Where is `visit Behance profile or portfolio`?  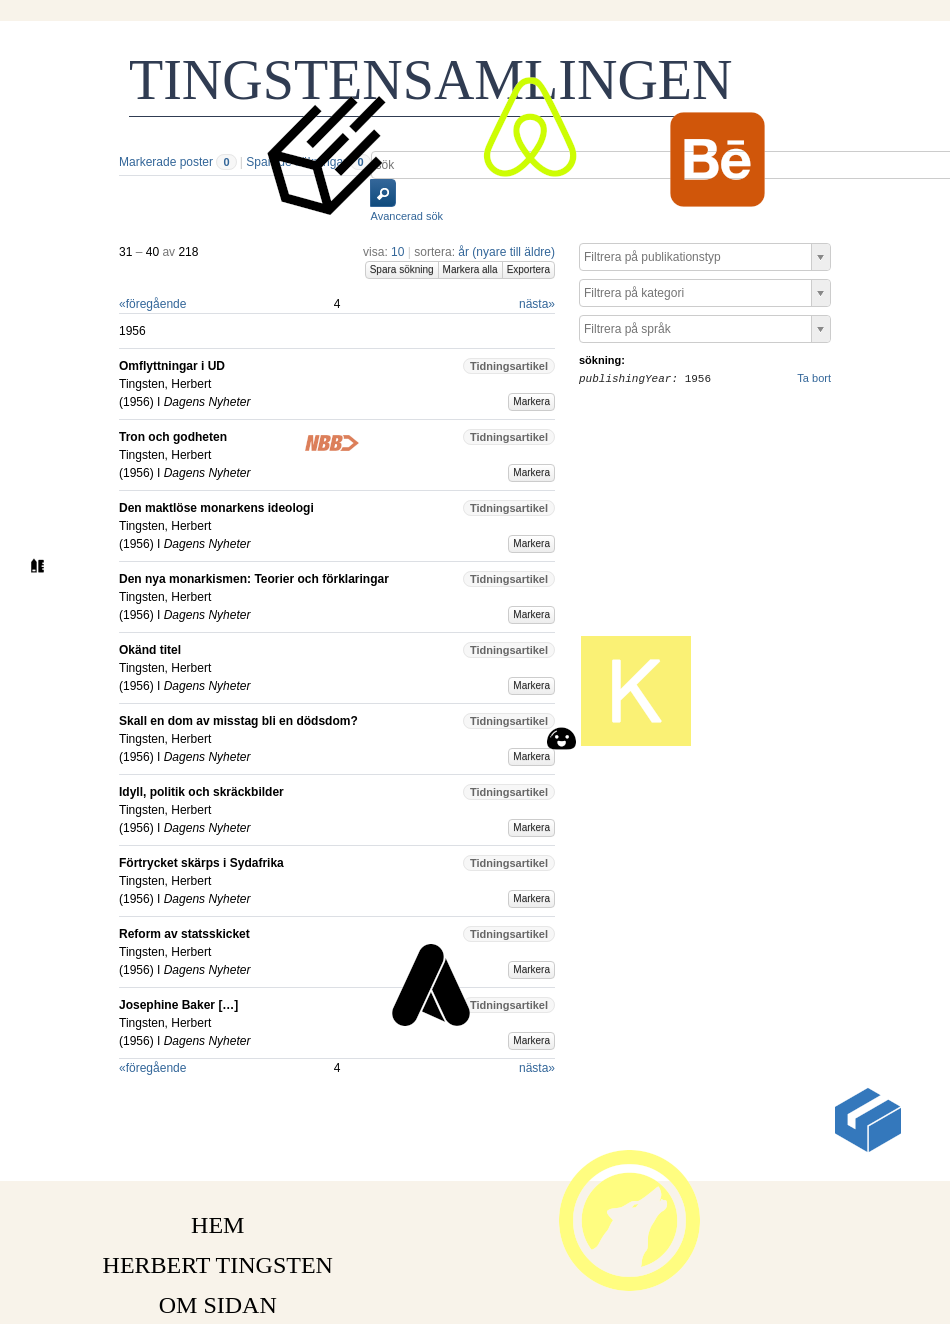 visit Behance profile or portfolio is located at coordinates (717, 159).